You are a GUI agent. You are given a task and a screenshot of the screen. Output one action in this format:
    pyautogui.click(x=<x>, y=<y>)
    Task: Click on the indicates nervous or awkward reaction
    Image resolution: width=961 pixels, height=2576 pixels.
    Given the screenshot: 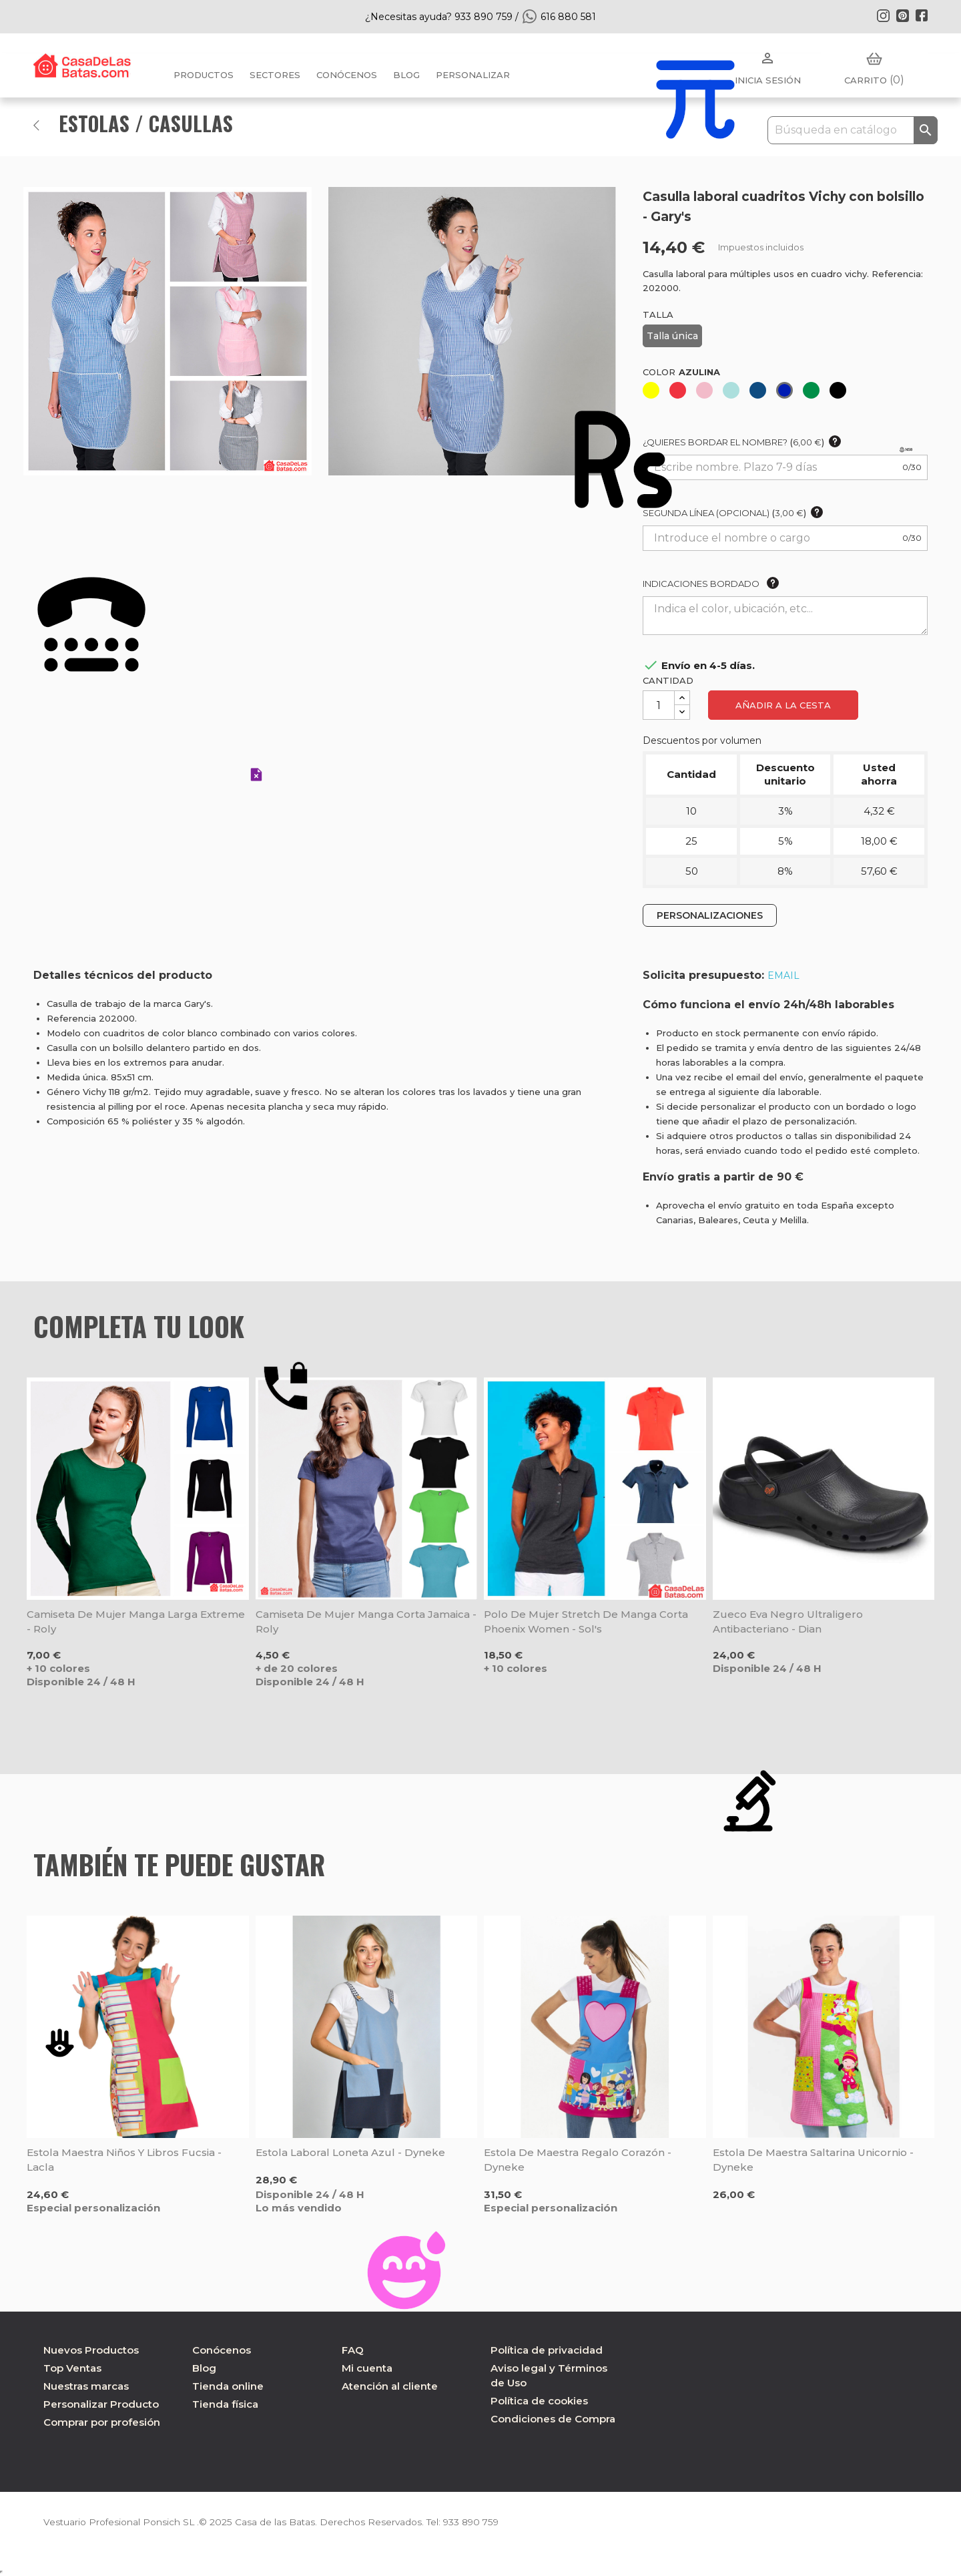 What is the action you would take?
    pyautogui.click(x=404, y=2272)
    